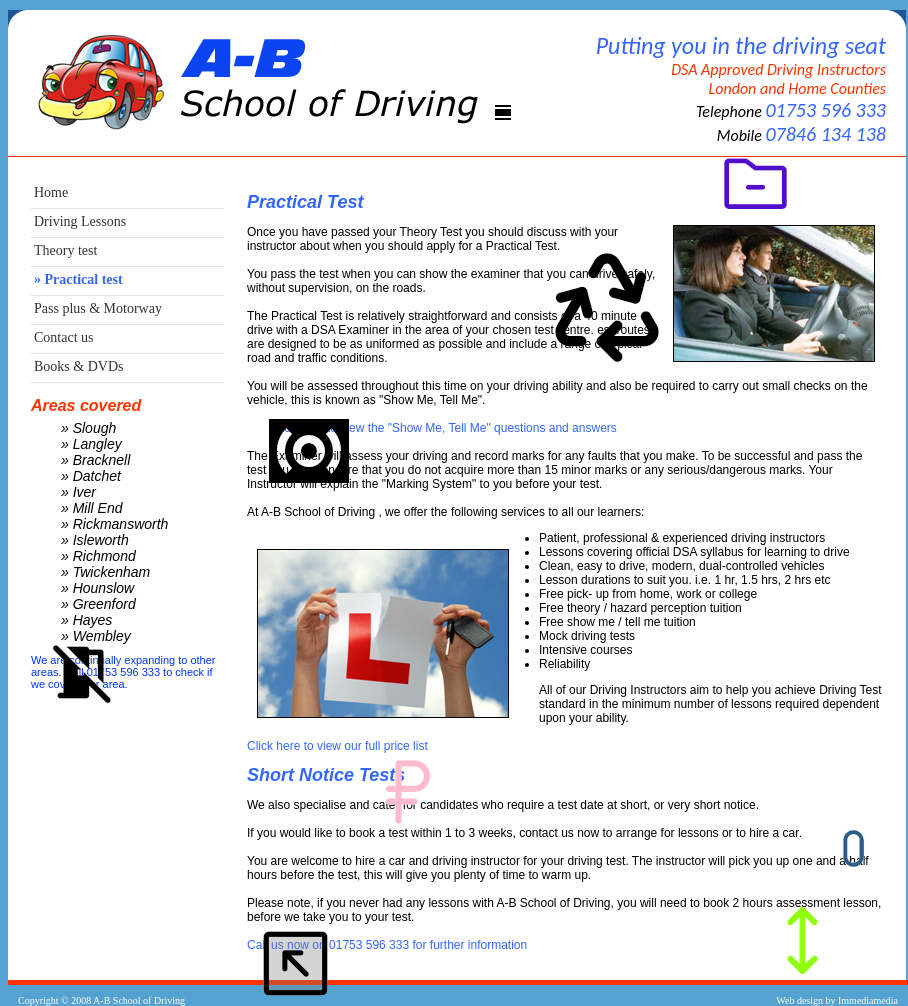 This screenshot has width=908, height=1006. Describe the element at coordinates (408, 792) in the screenshot. I see `indicates price or amount in russian rubles` at that location.